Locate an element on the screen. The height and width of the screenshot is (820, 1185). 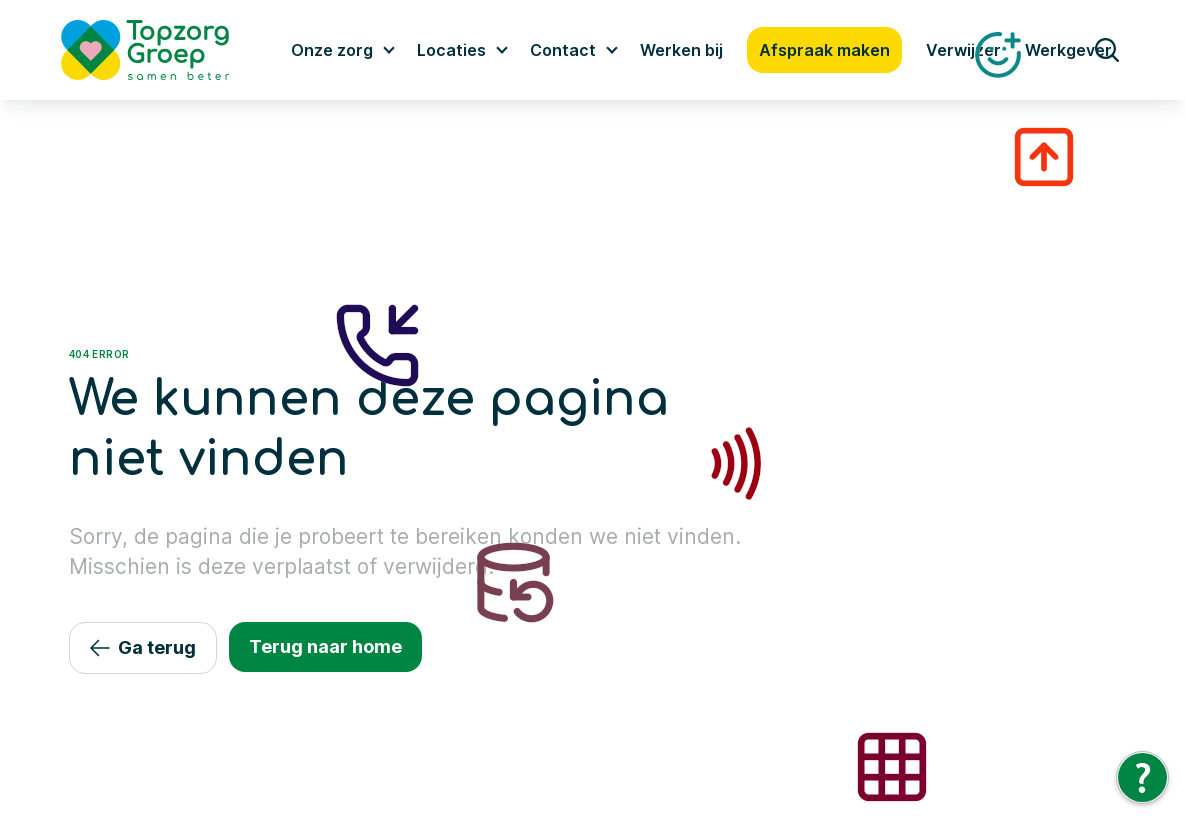
restore database from backup is located at coordinates (513, 582).